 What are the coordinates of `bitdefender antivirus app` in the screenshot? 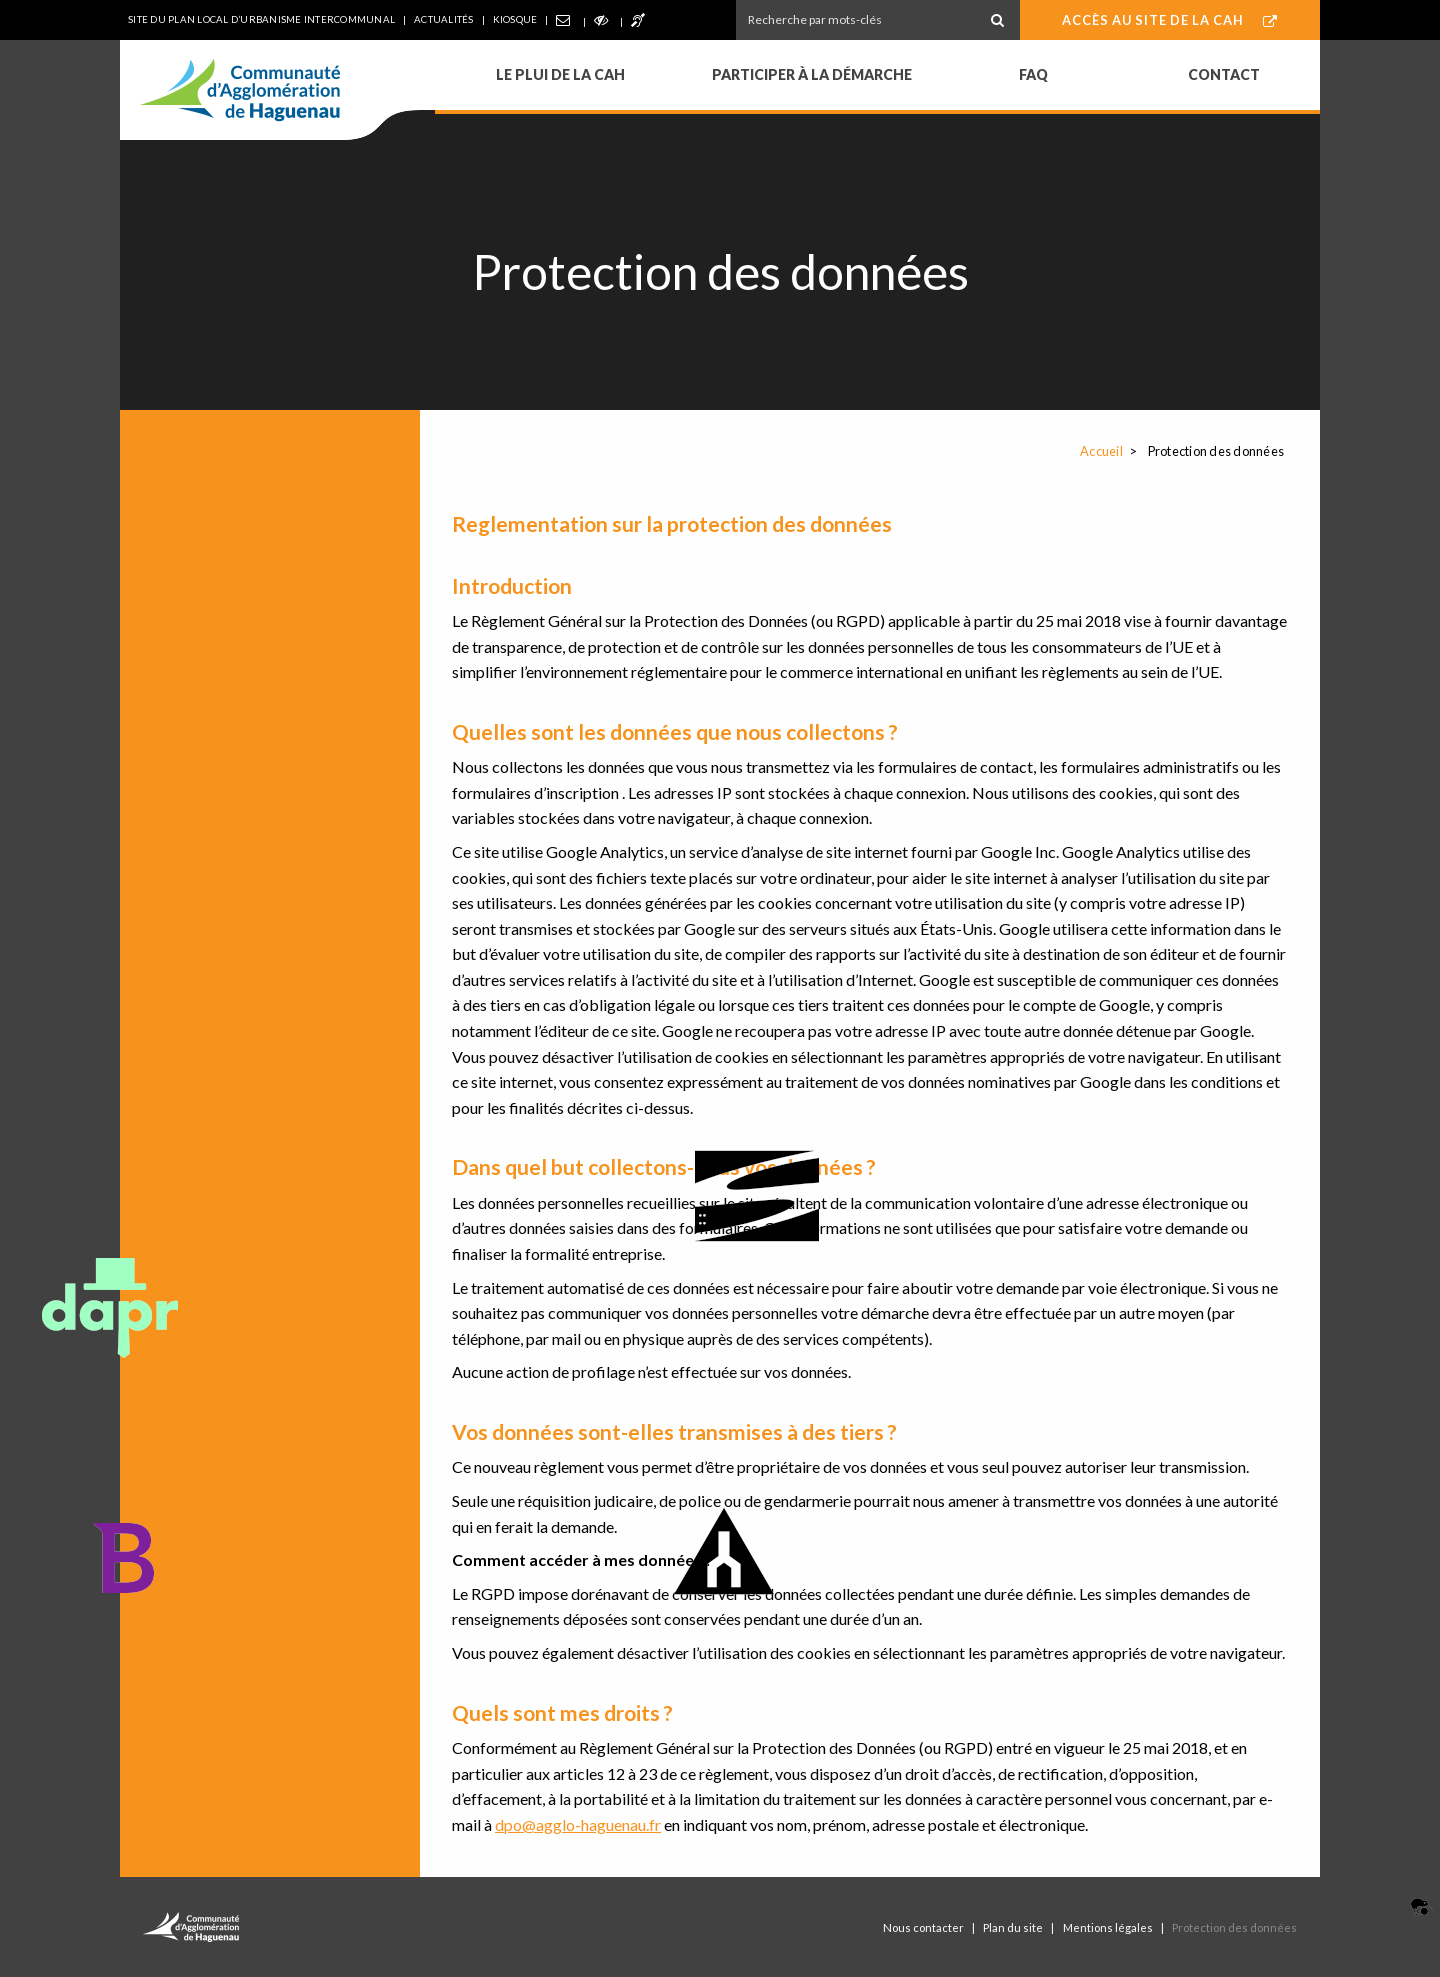 It's located at (124, 1558).